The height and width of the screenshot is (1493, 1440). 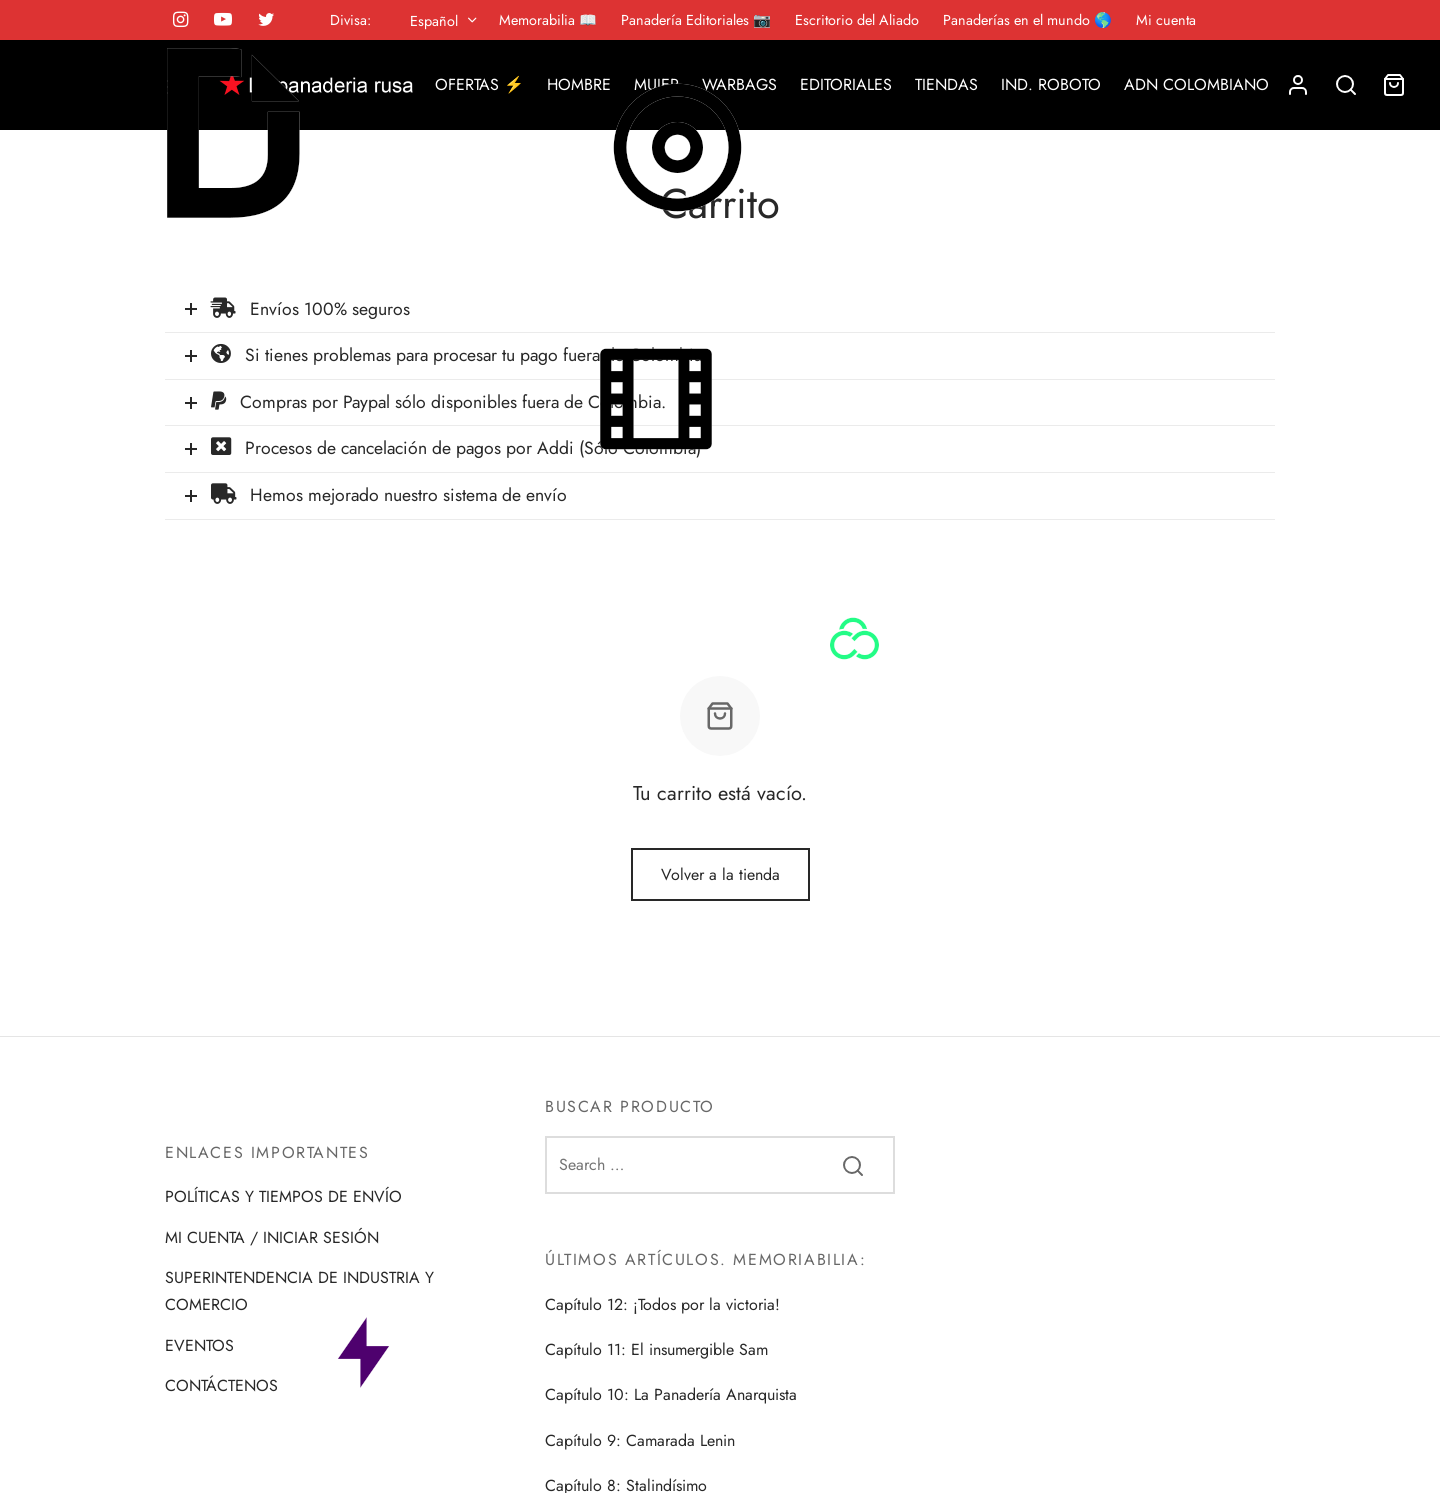 What do you see at coordinates (363, 1352) in the screenshot?
I see `turn on device flashlight` at bounding box center [363, 1352].